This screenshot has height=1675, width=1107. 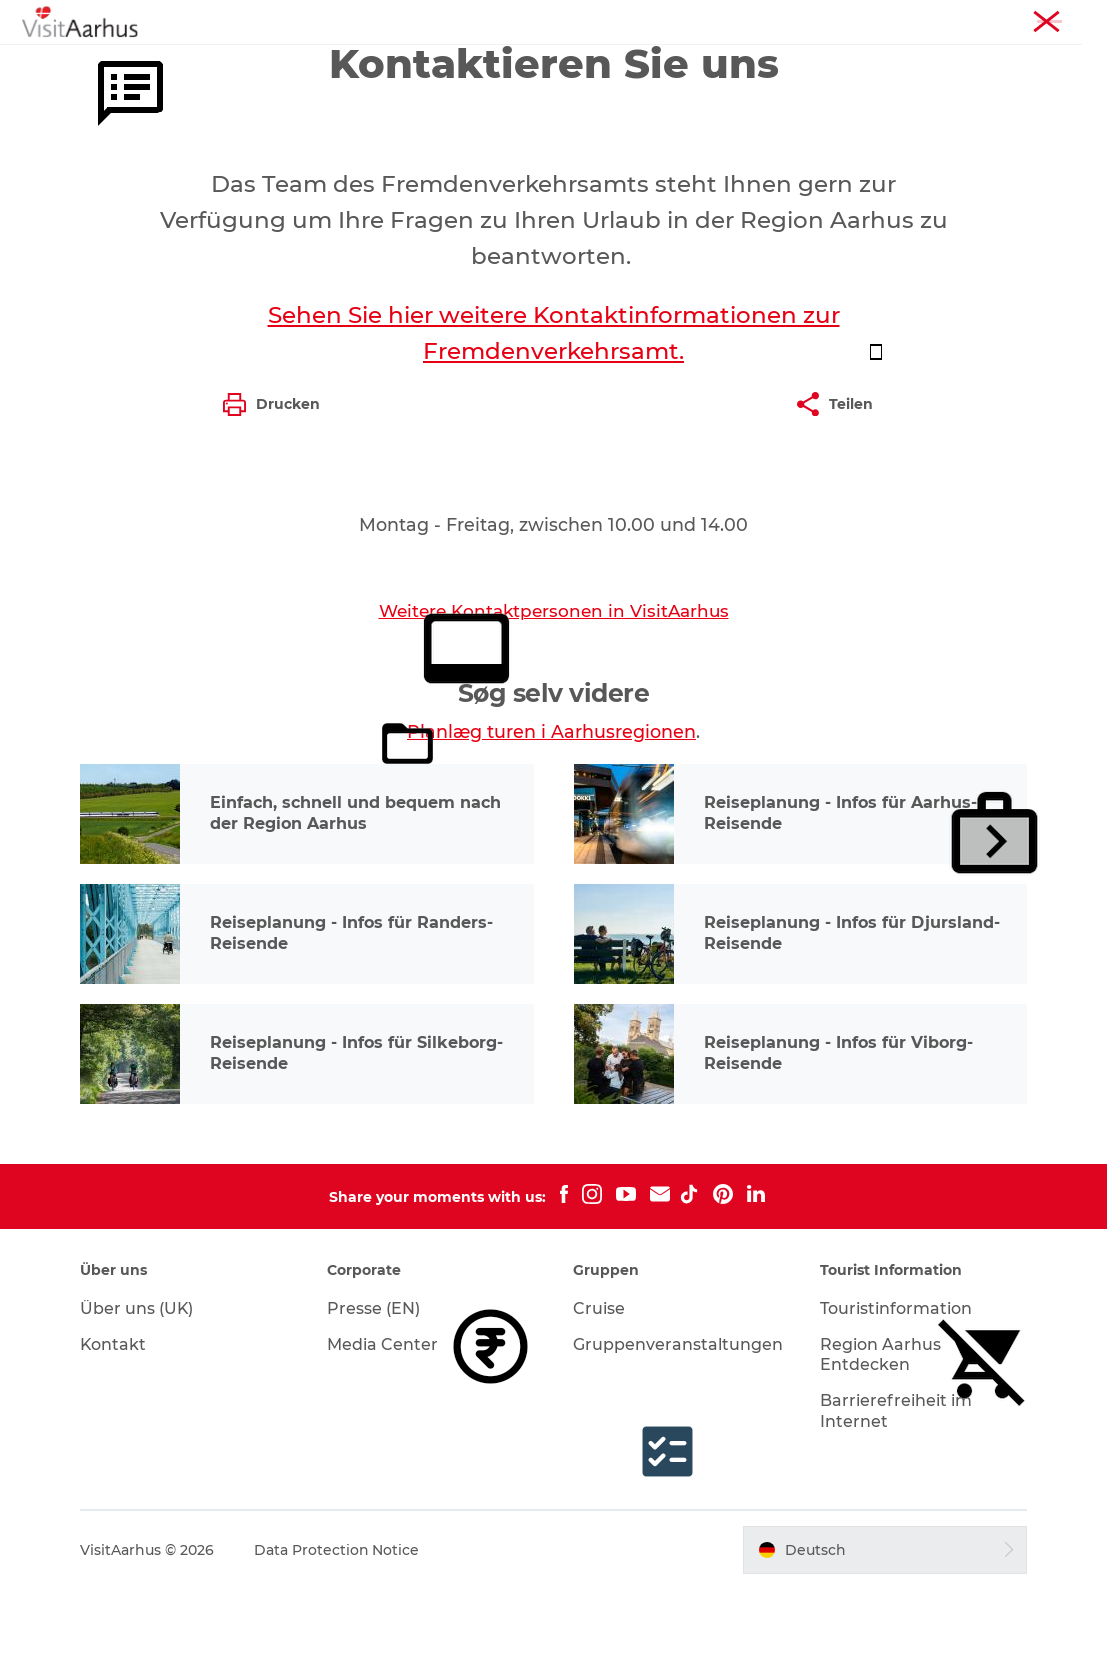 I want to click on view balance in Indian rupees, so click(x=490, y=1346).